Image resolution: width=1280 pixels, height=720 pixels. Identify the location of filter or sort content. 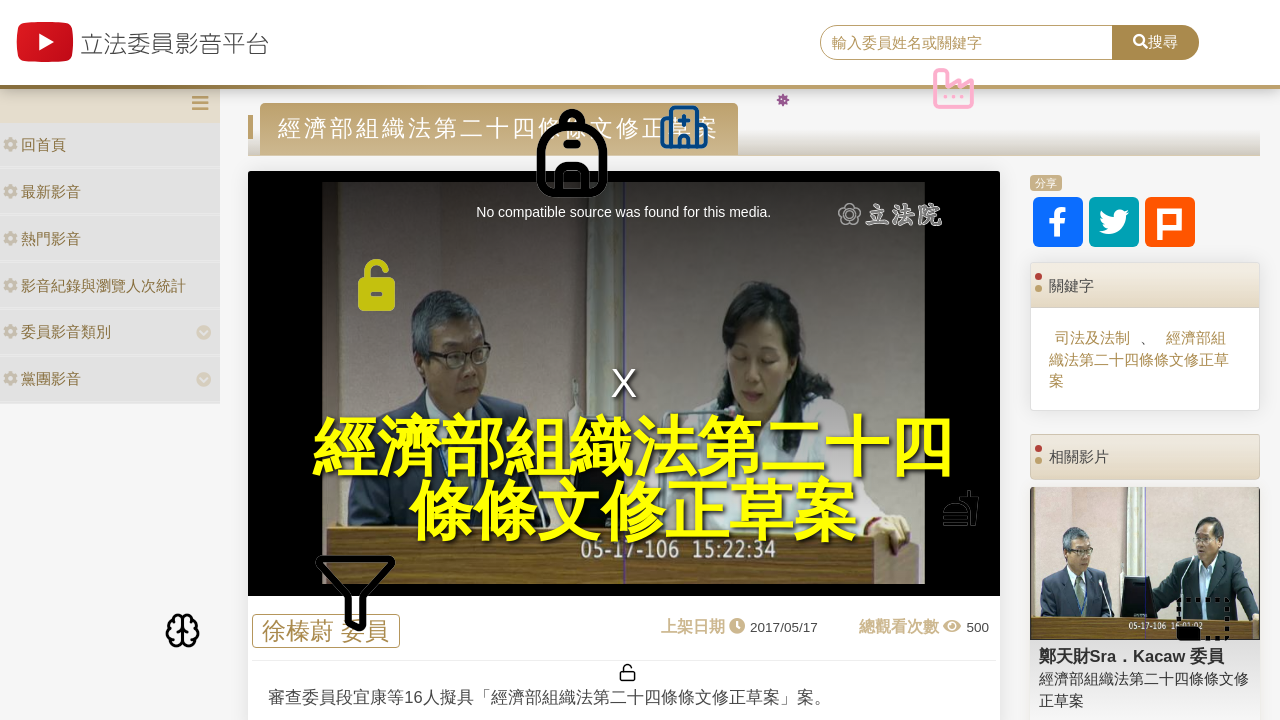
(355, 591).